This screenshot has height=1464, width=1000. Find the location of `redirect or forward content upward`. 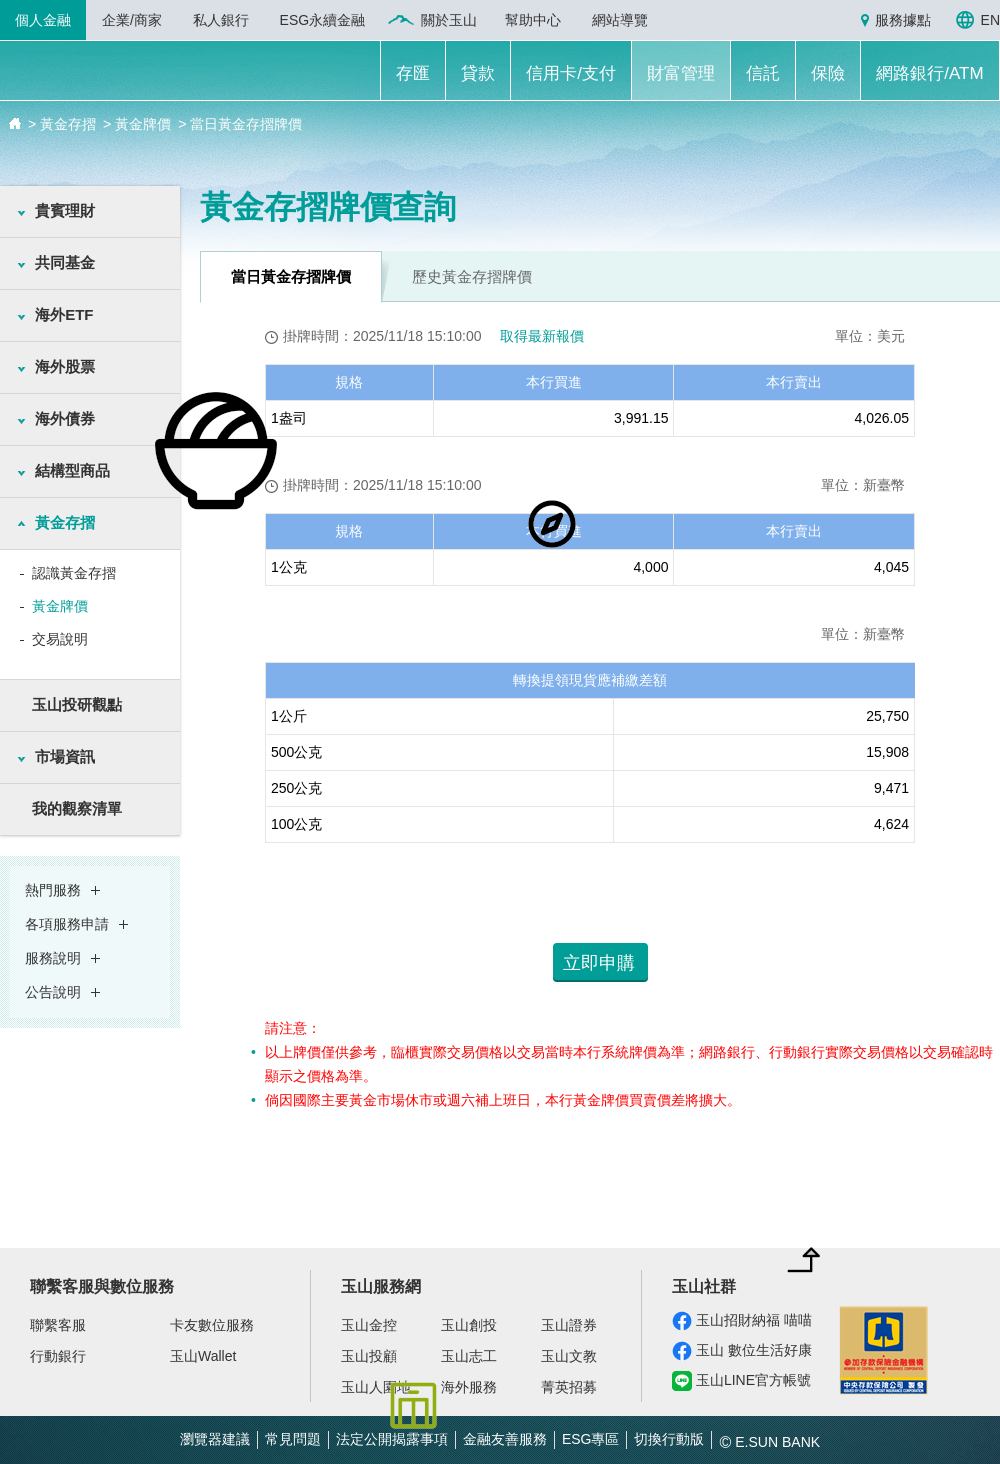

redirect or forward content upward is located at coordinates (805, 1261).